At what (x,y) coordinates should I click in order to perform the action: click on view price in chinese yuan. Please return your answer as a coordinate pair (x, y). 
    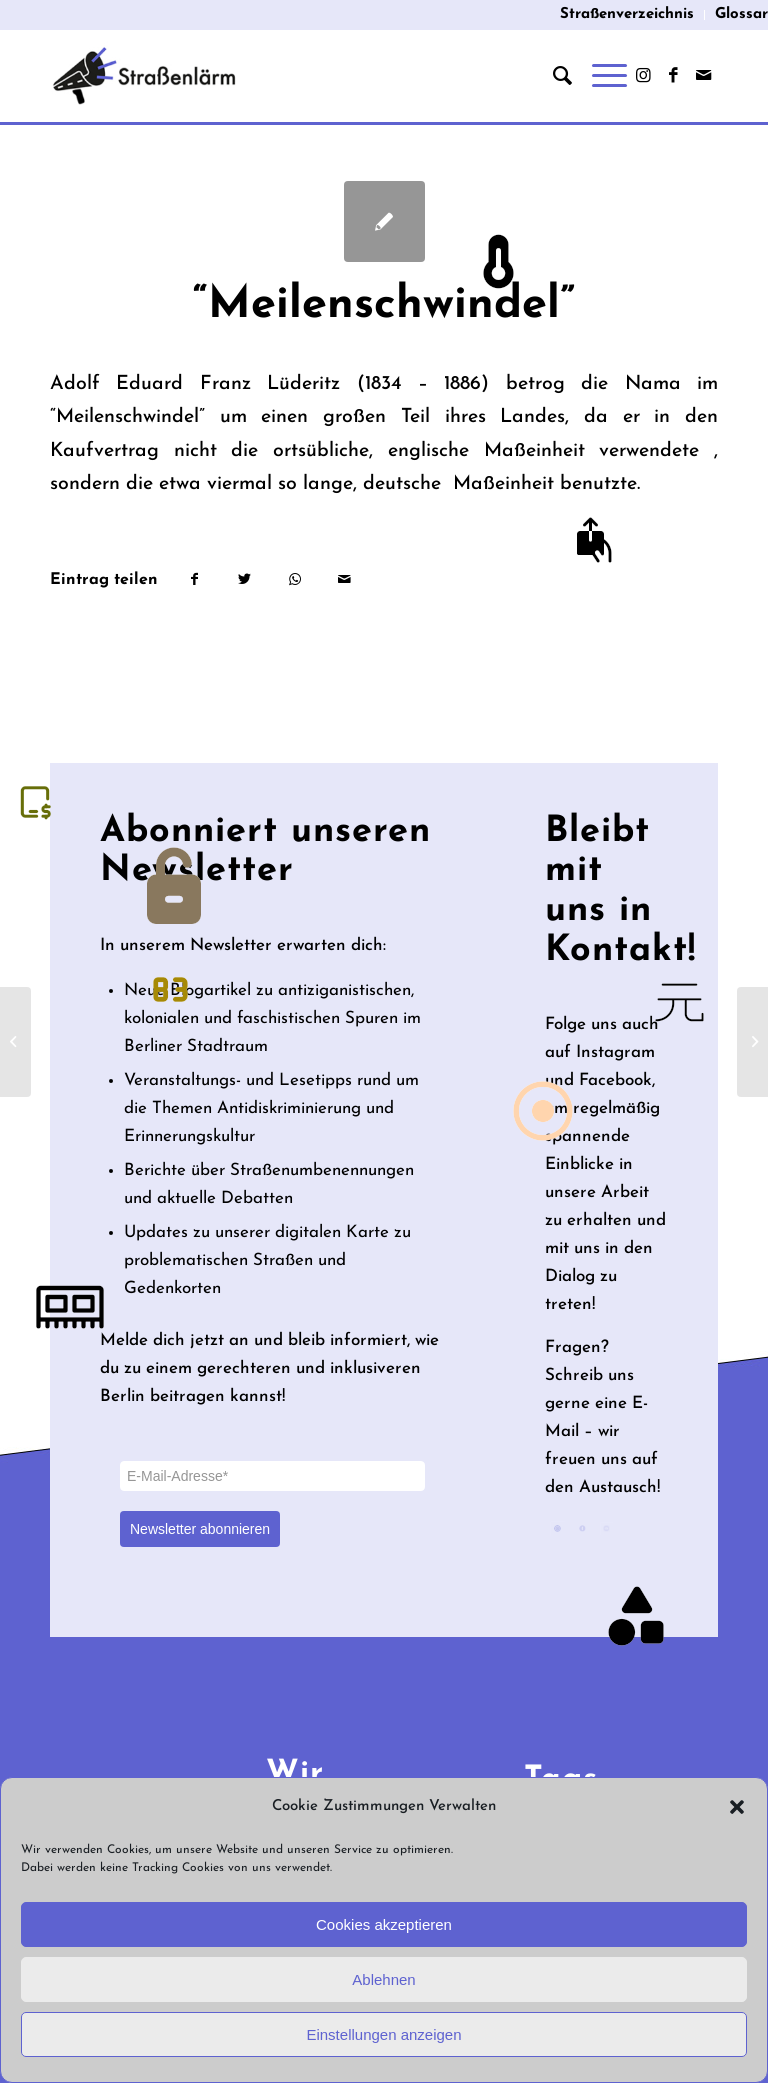
    Looking at the image, I should click on (679, 1003).